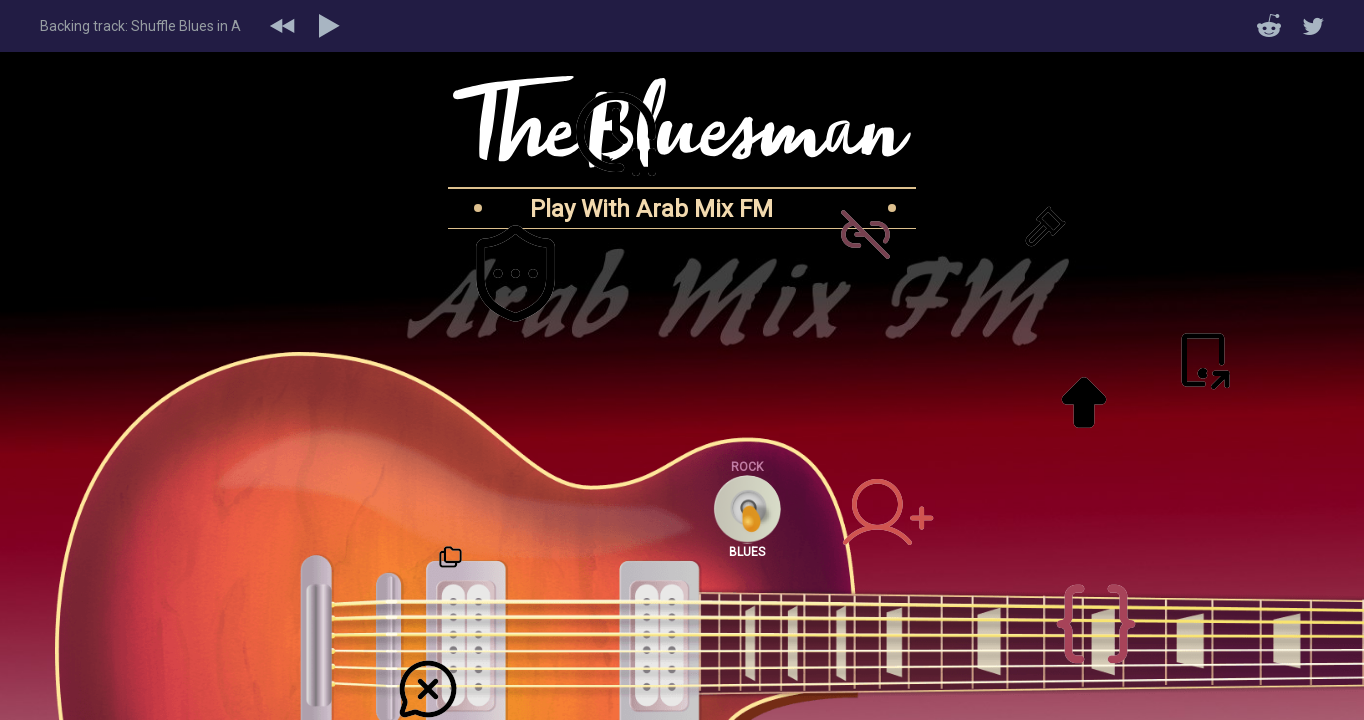  What do you see at coordinates (865, 234) in the screenshot?
I see `unlink or disconnect items` at bounding box center [865, 234].